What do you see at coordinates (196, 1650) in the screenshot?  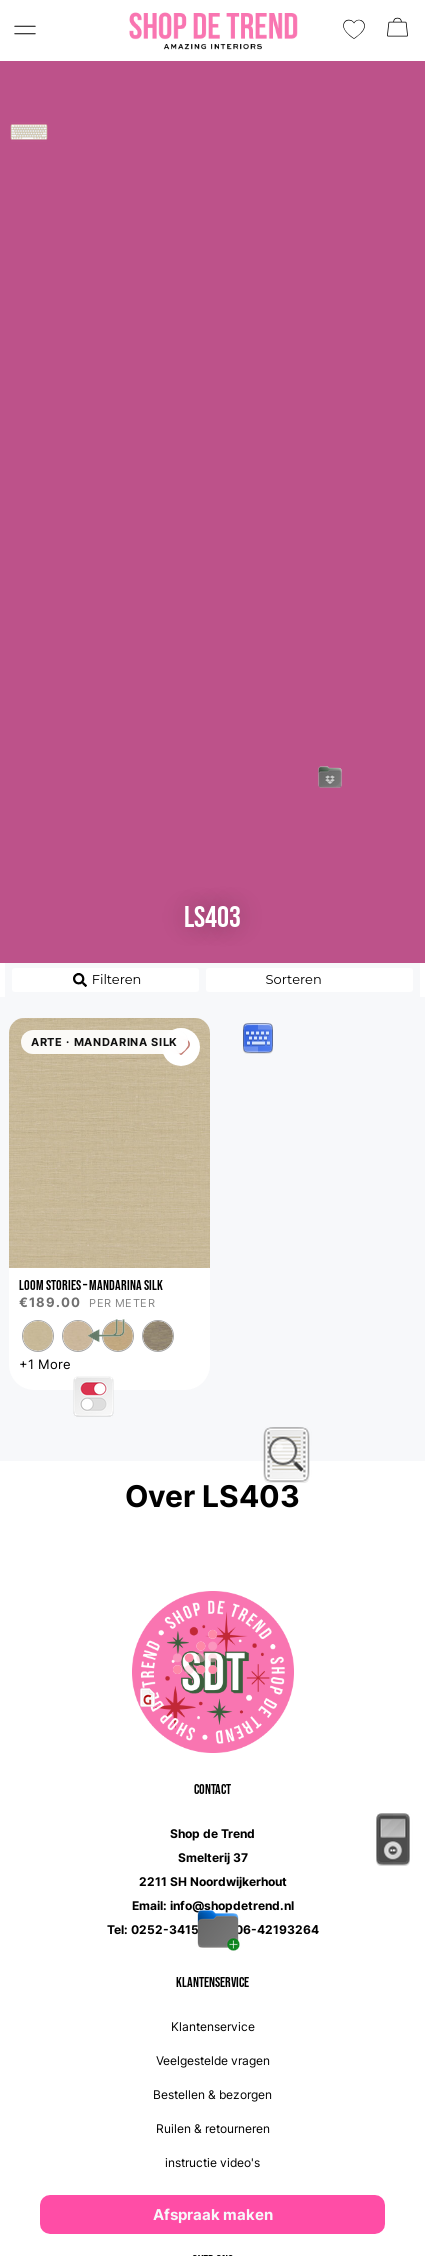 I see `launch four-in-a-row game` at bounding box center [196, 1650].